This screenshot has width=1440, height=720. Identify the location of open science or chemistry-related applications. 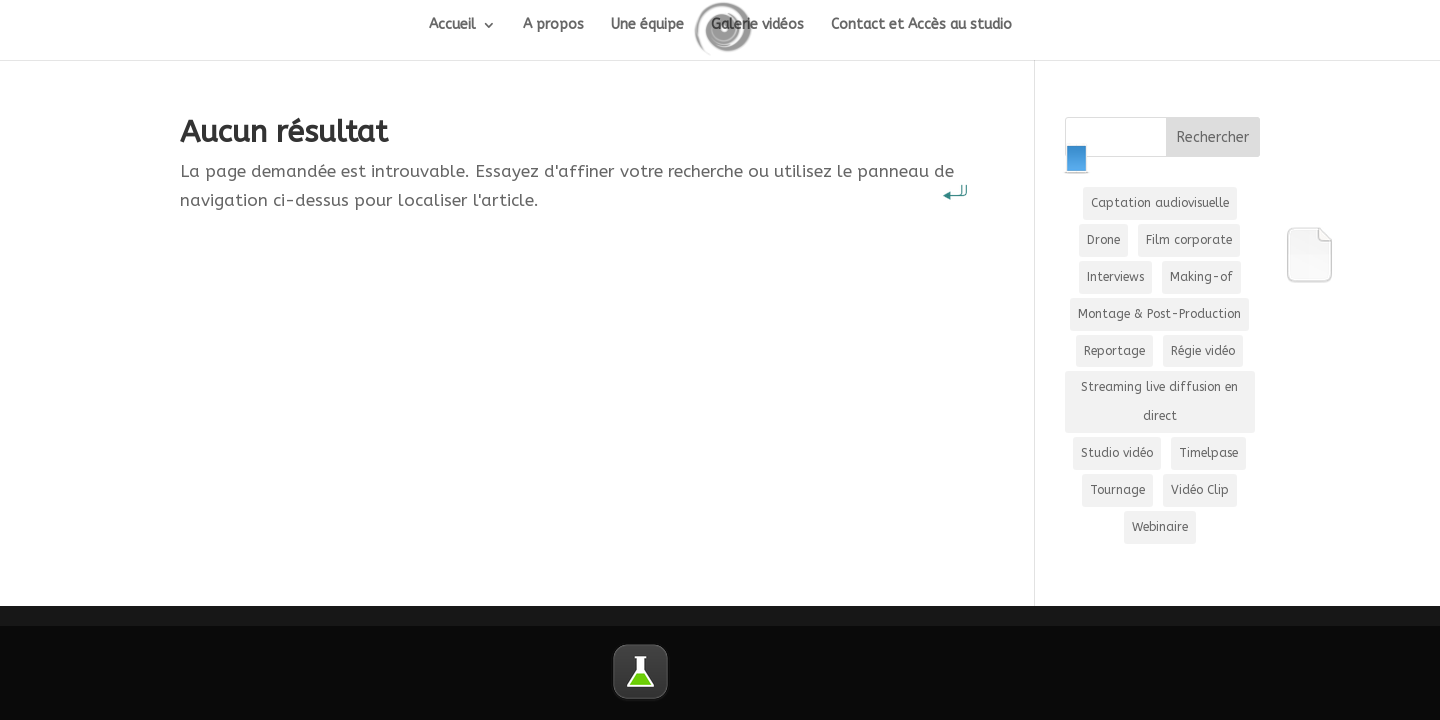
(640, 672).